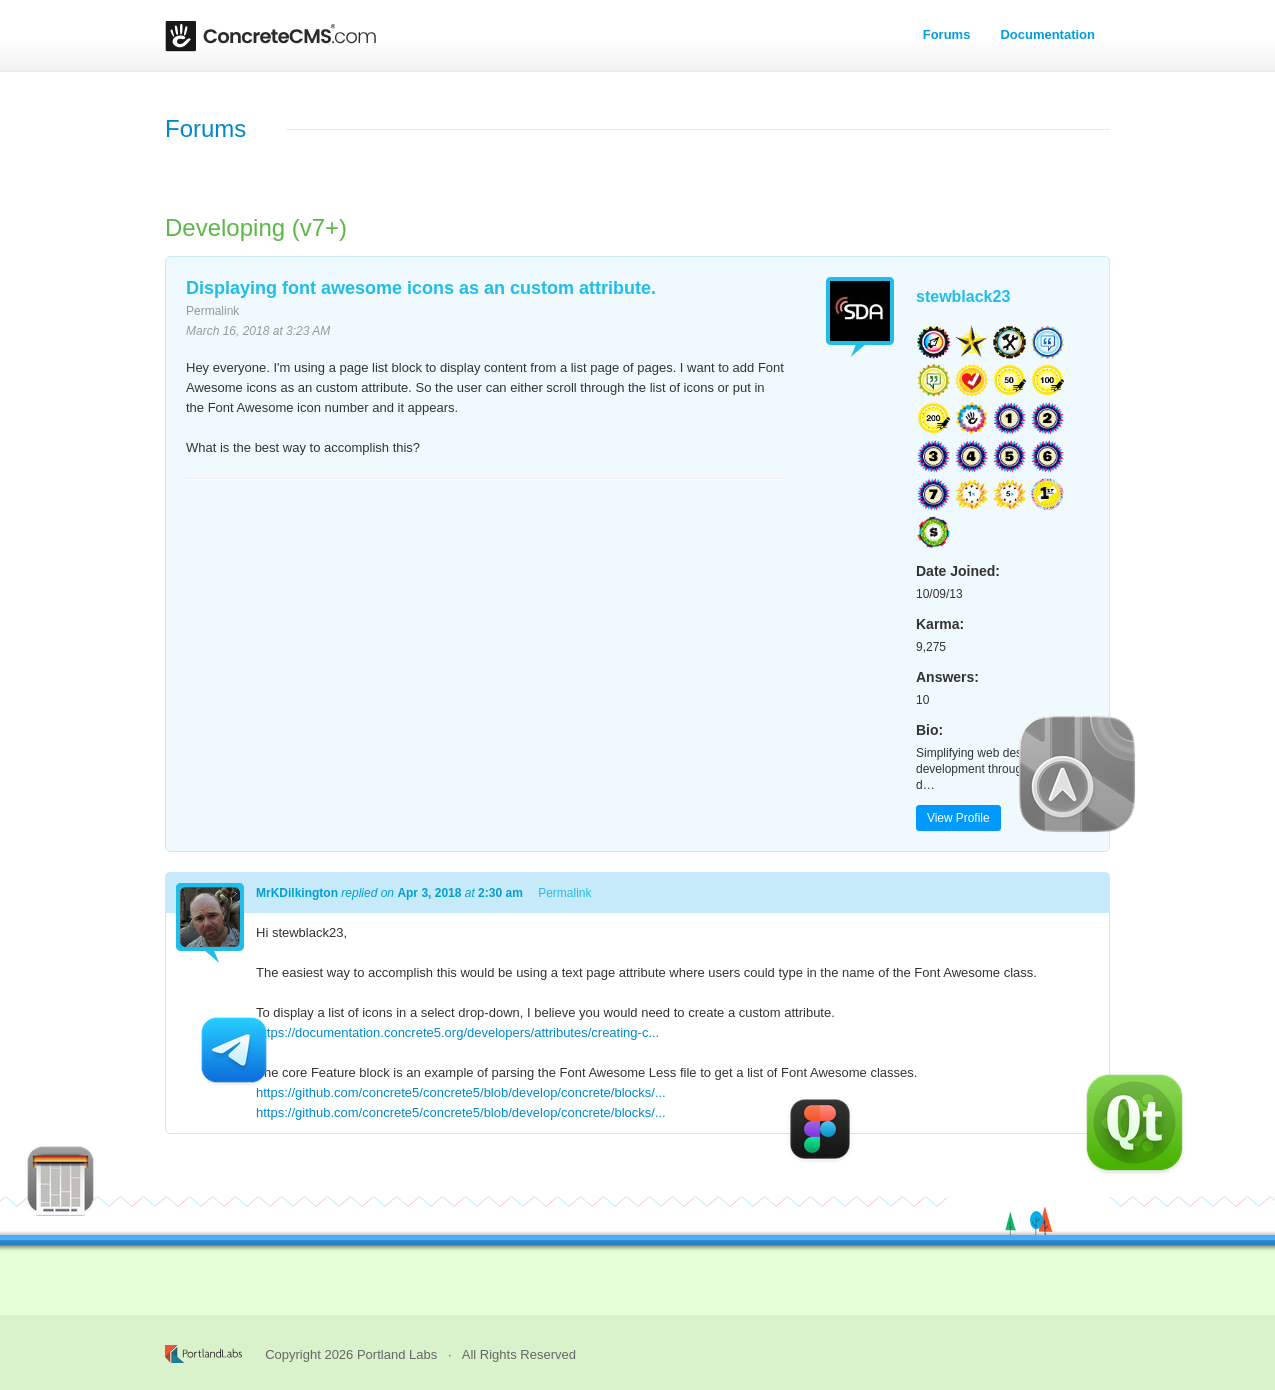 Image resolution: width=1275 pixels, height=1390 pixels. I want to click on launch qt creator for ubuntu development, so click(1134, 1122).